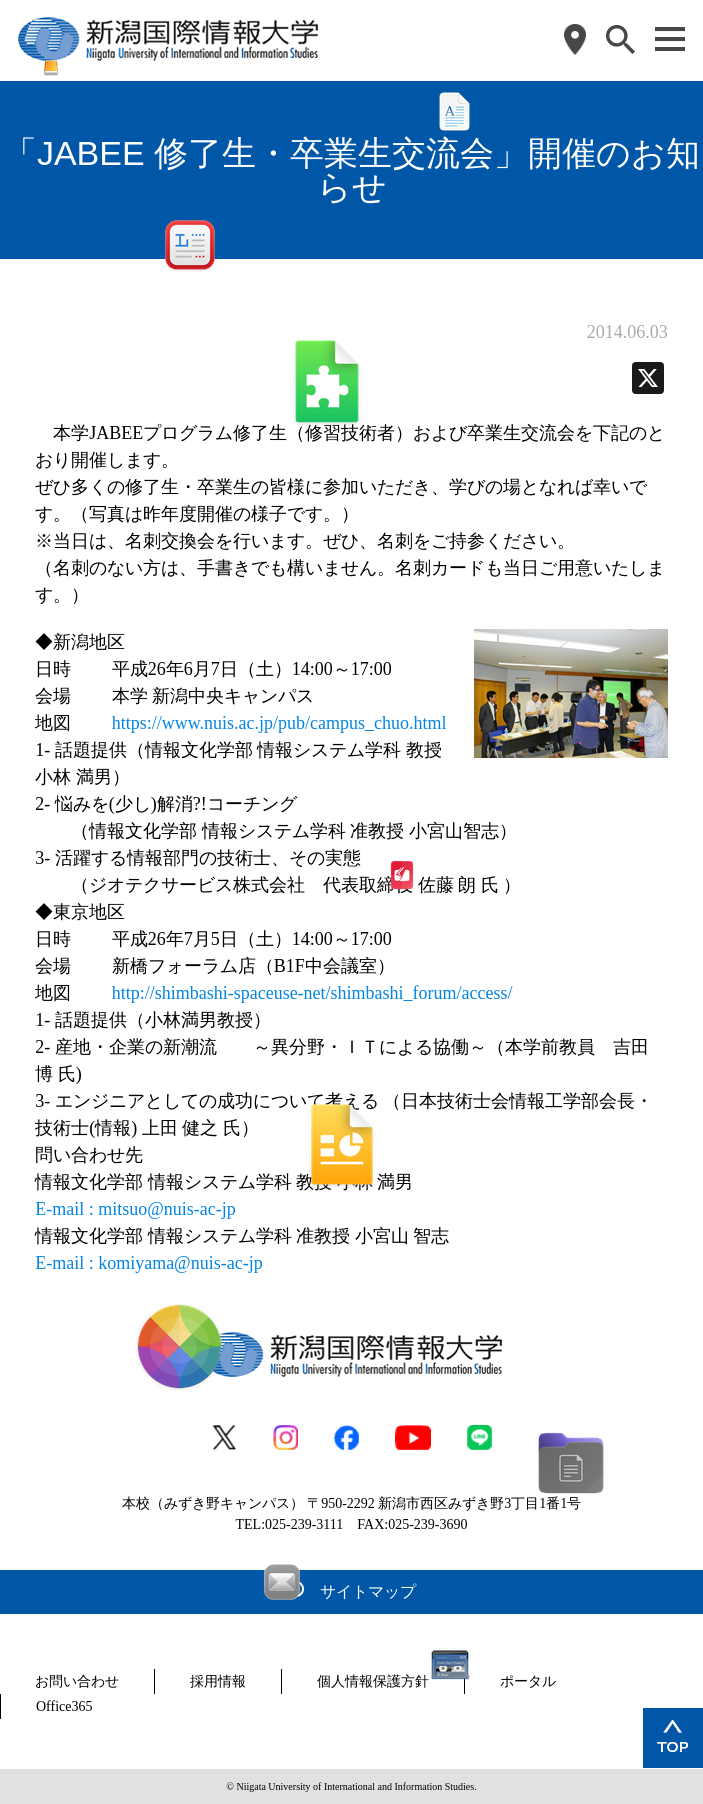 This screenshot has height=1804, width=703. Describe the element at coordinates (51, 68) in the screenshot. I see `access external storage device` at that location.